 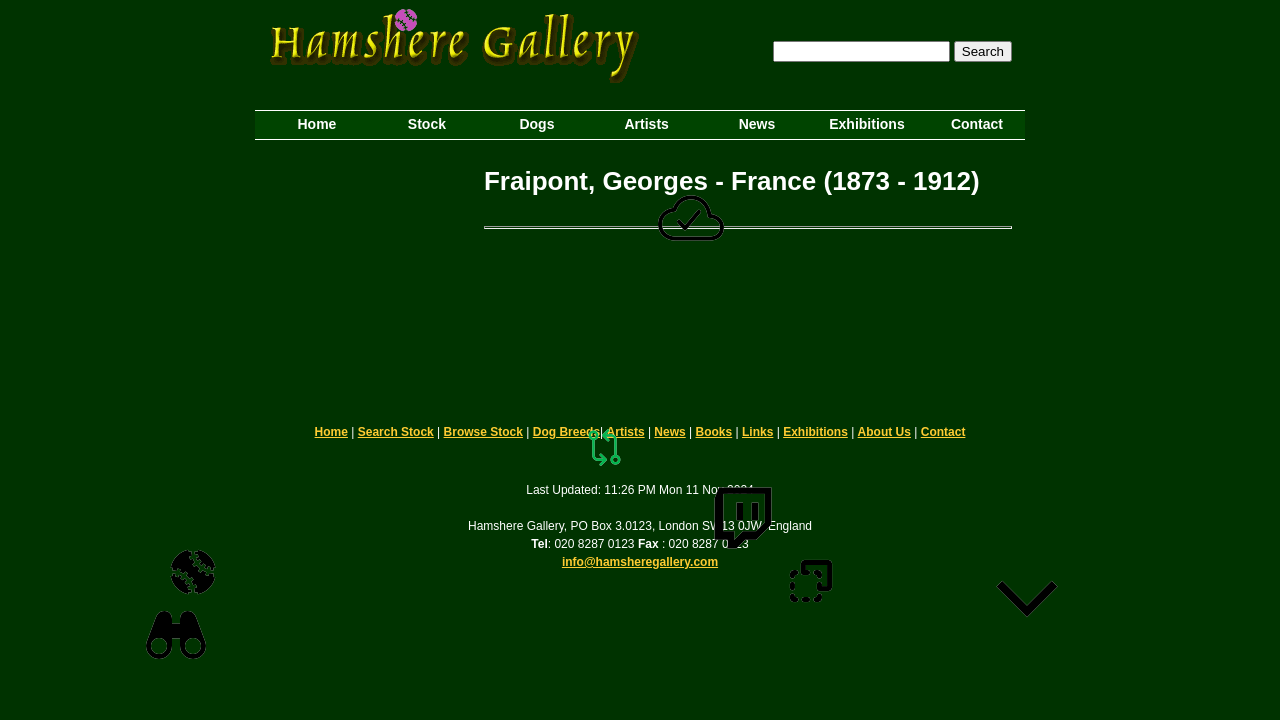 I want to click on file successfully uploaded to cloud, so click(x=691, y=218).